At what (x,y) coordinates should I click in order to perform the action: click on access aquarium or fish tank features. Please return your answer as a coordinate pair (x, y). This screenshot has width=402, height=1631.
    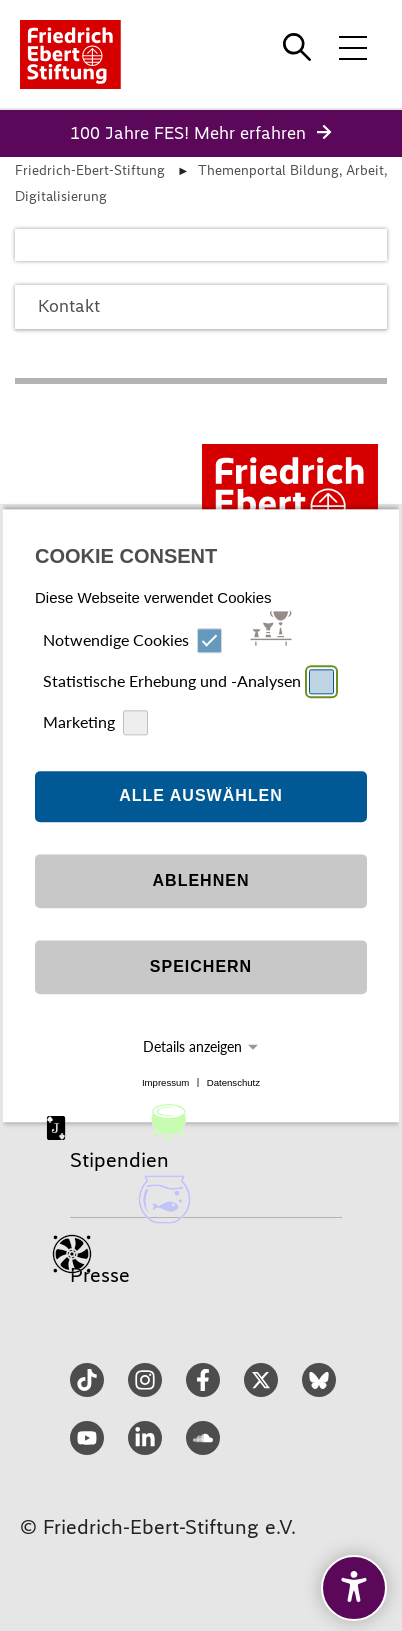
    Looking at the image, I should click on (164, 1199).